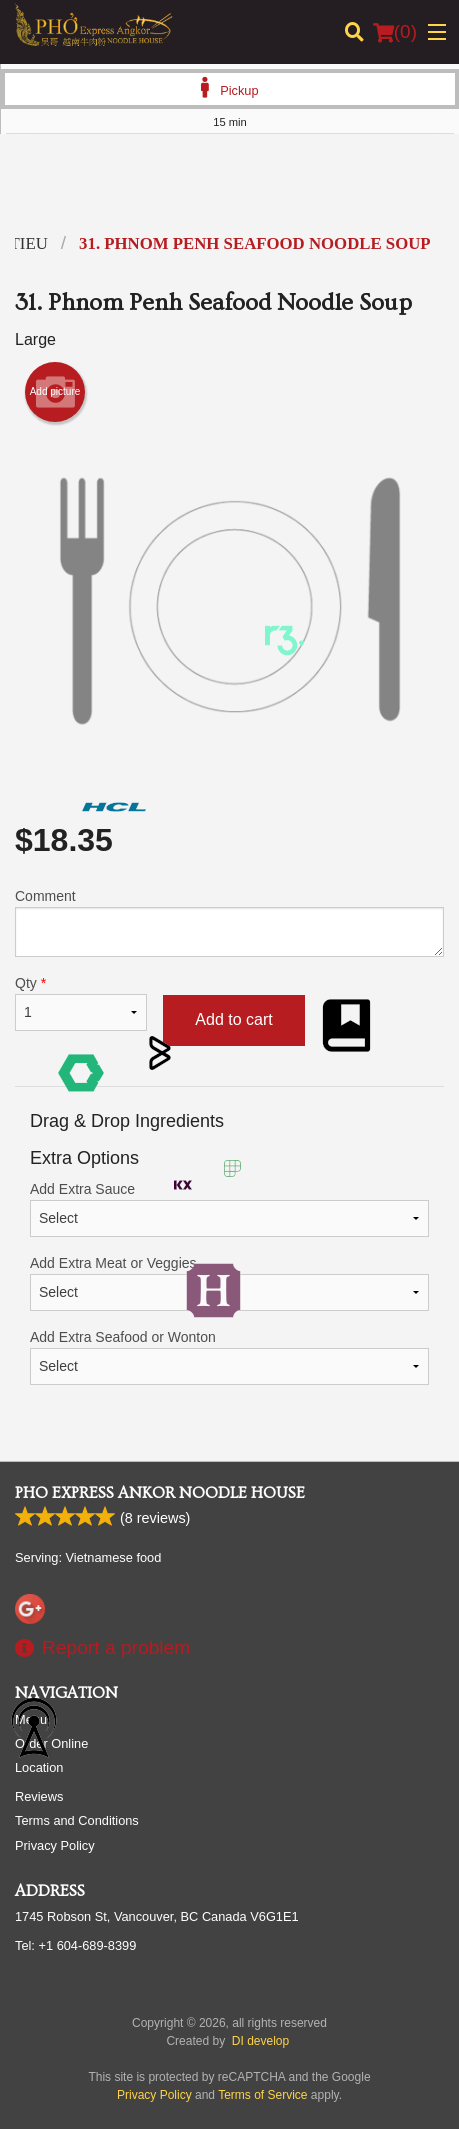  What do you see at coordinates (232, 1168) in the screenshot?
I see `open Polywork profile` at bounding box center [232, 1168].